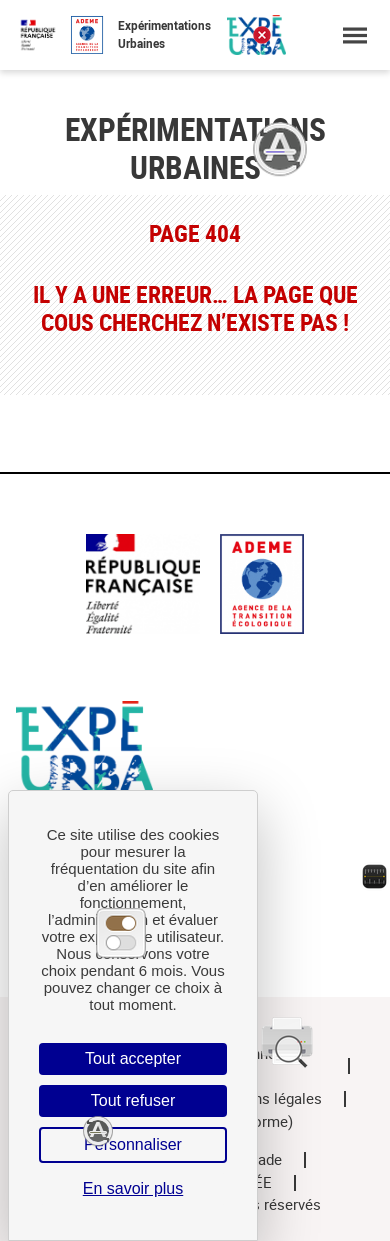 Image resolution: width=390 pixels, height=1241 pixels. What do you see at coordinates (374, 876) in the screenshot?
I see `open the measure app to check dimensions` at bounding box center [374, 876].